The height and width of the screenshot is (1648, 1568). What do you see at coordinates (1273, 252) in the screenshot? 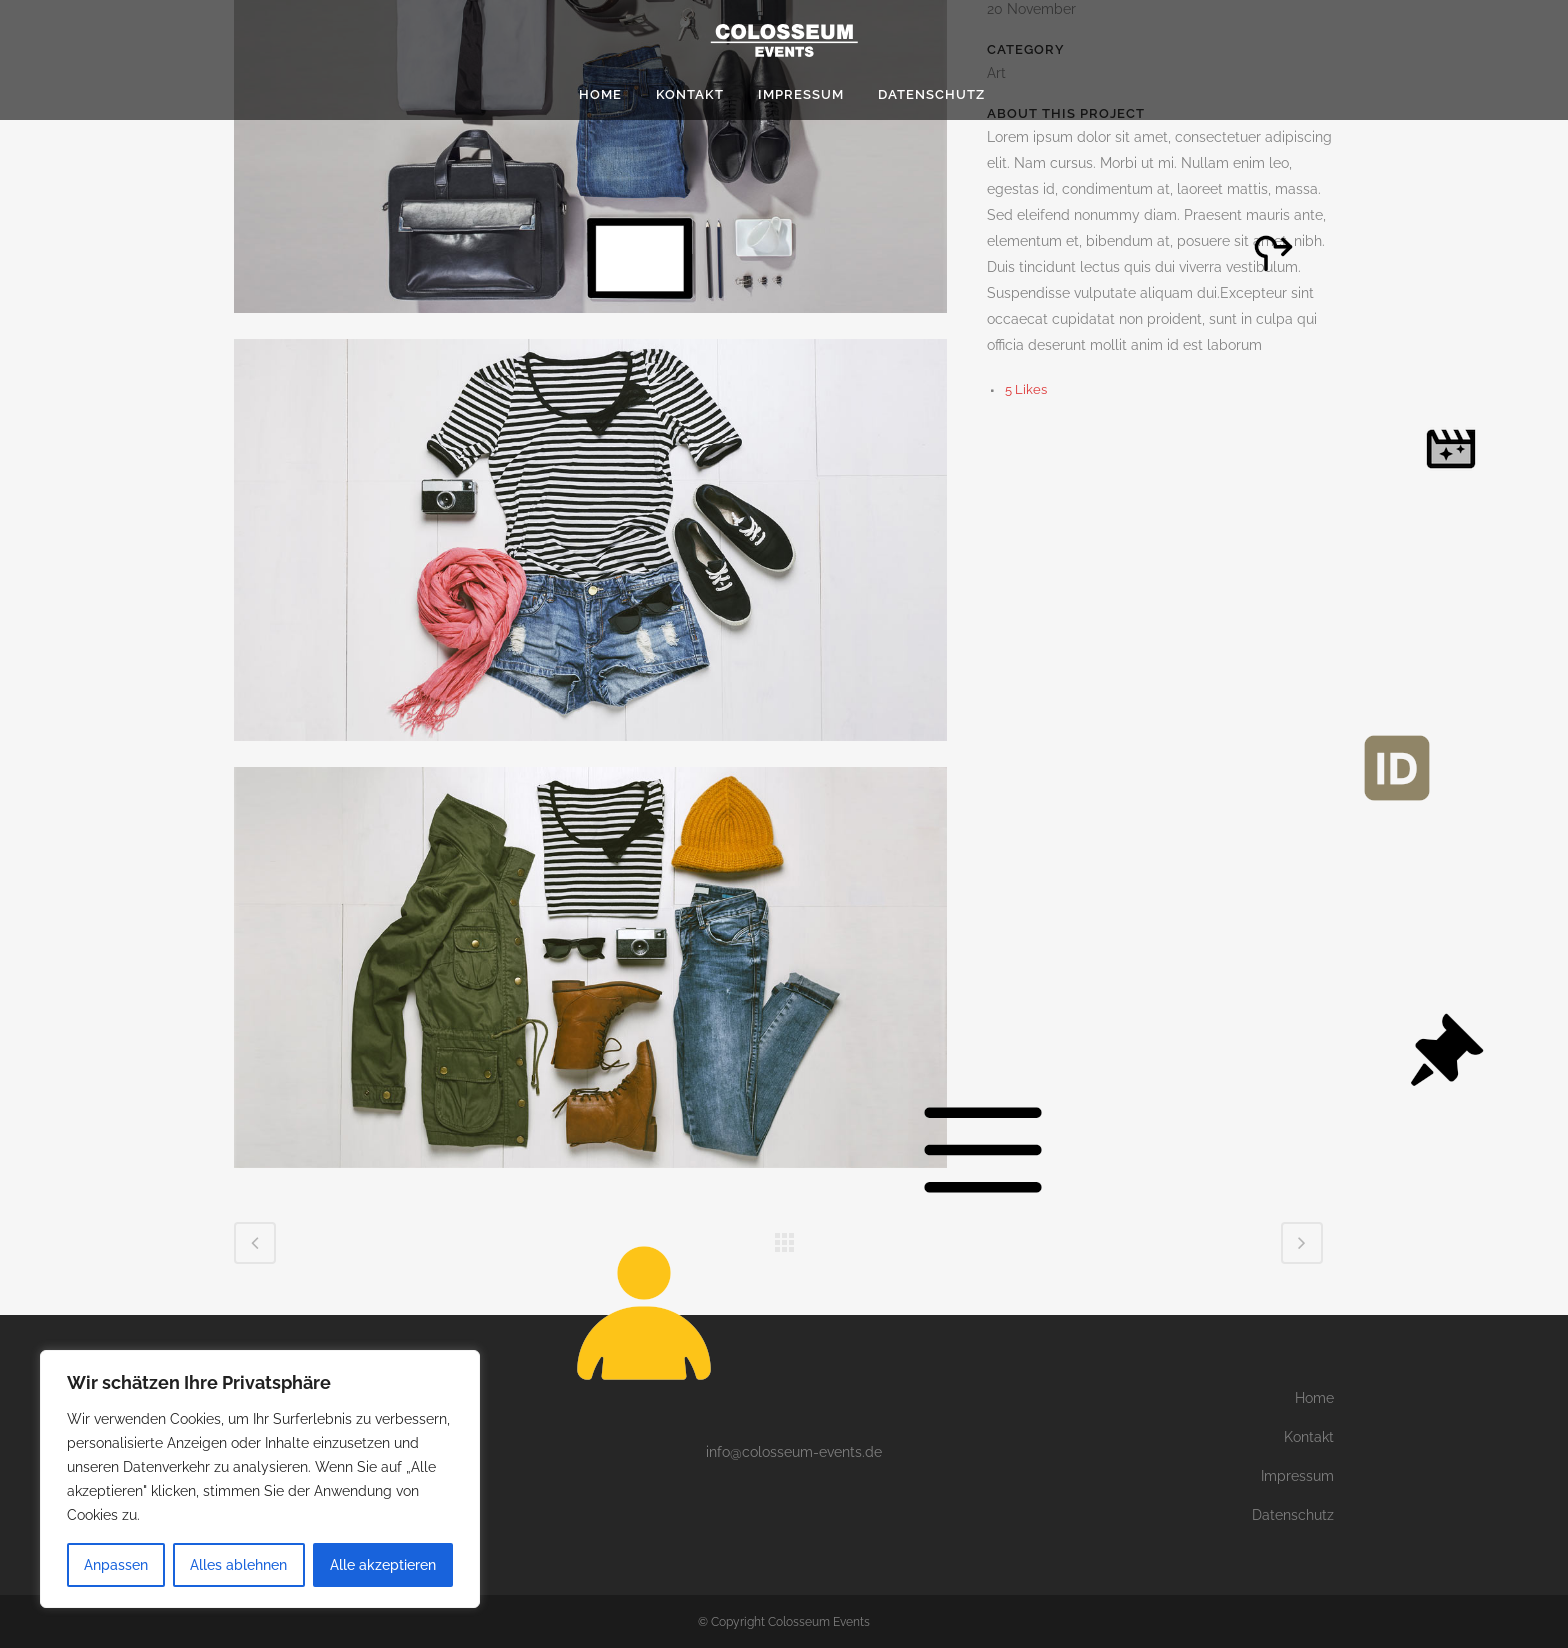
I see `take the roundabout exit to the right` at bounding box center [1273, 252].